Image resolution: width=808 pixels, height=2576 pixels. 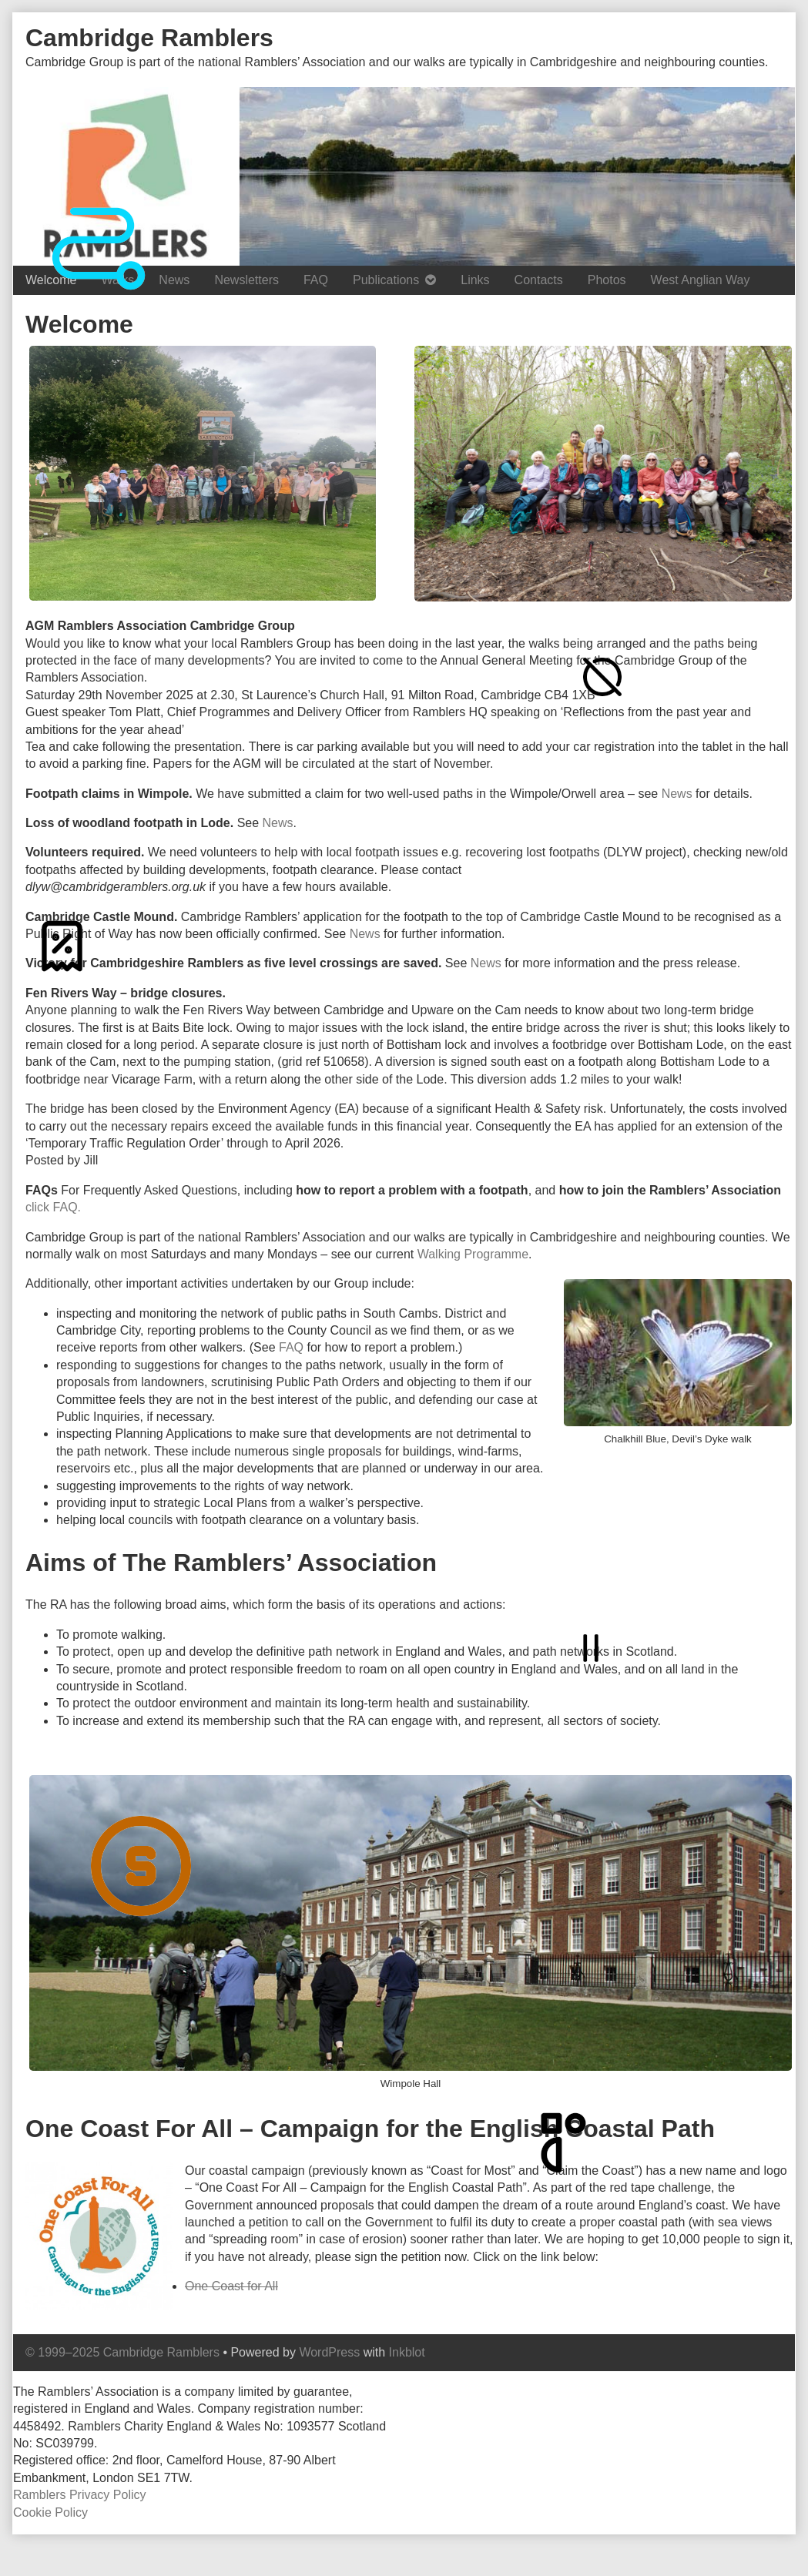 What do you see at coordinates (99, 243) in the screenshot?
I see `view or edit a route path` at bounding box center [99, 243].